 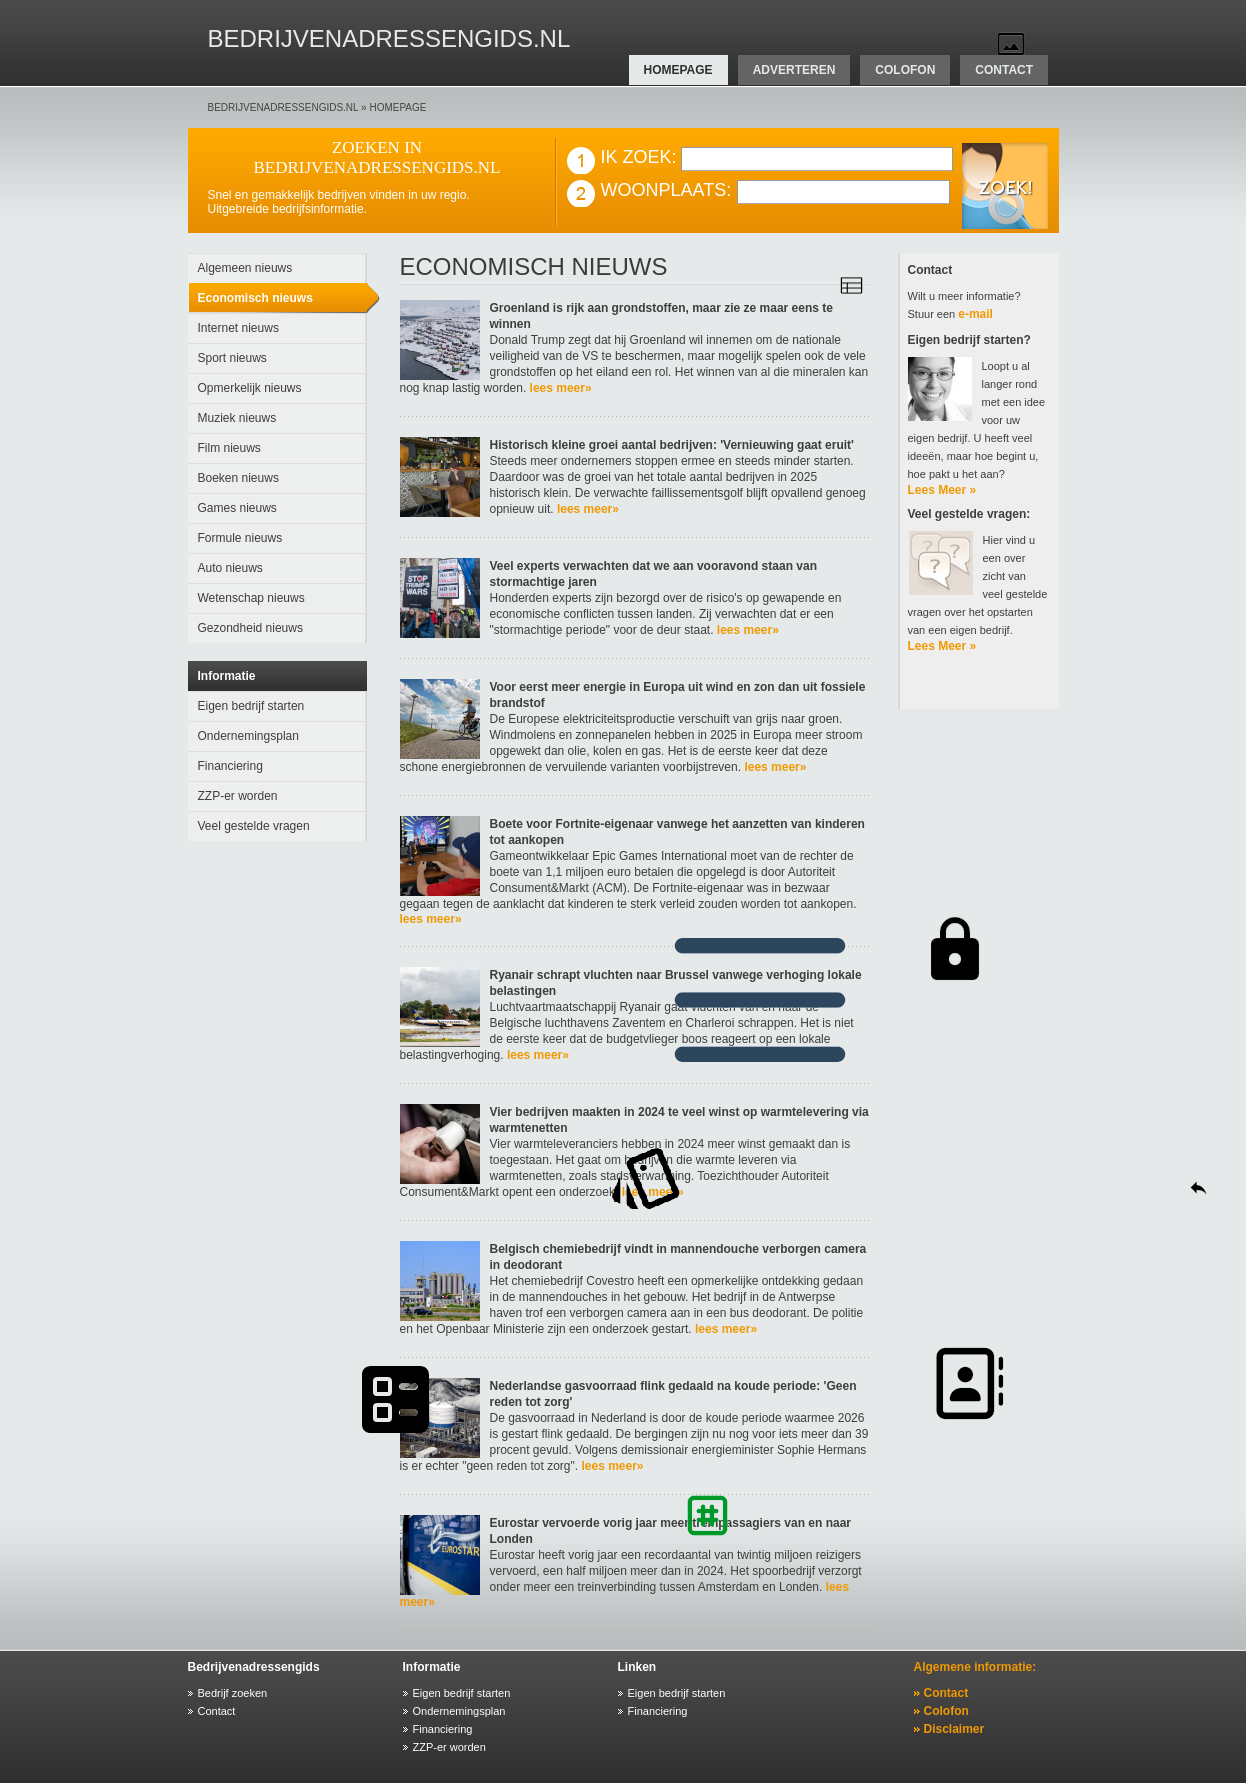 What do you see at coordinates (1011, 44) in the screenshot?
I see `view image at actual size` at bounding box center [1011, 44].